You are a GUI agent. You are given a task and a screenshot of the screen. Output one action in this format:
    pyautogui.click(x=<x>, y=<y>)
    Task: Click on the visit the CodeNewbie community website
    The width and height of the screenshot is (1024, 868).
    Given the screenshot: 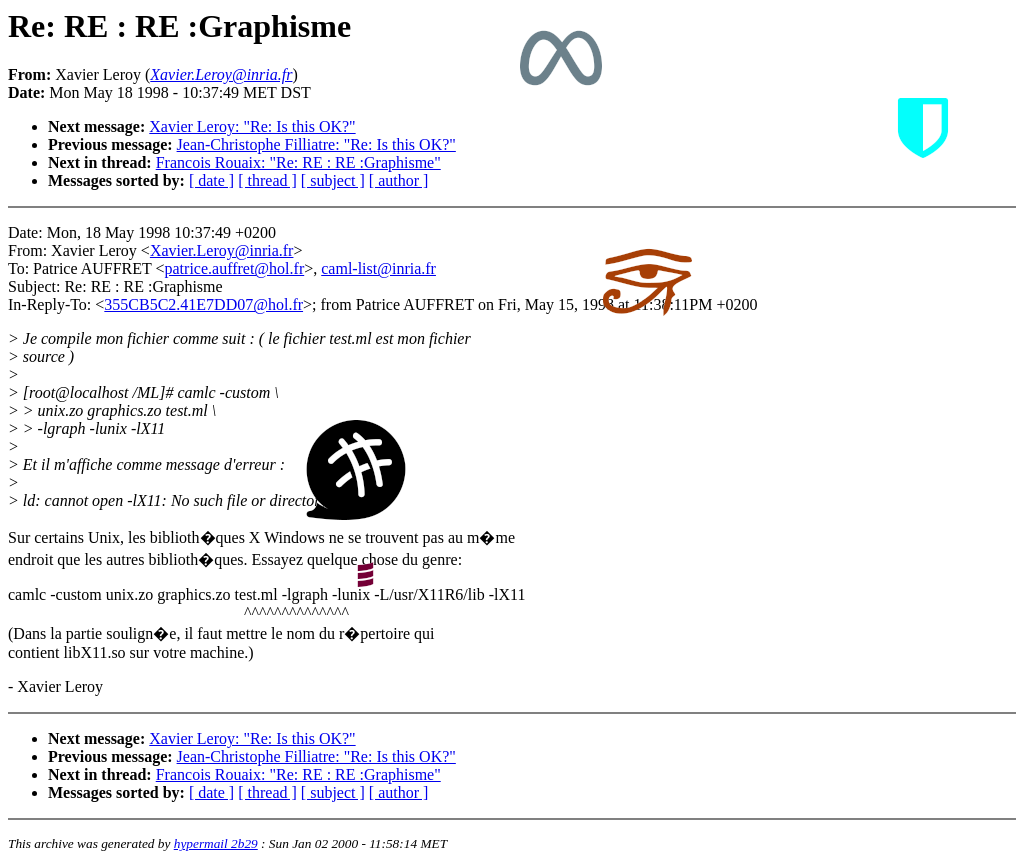 What is the action you would take?
    pyautogui.click(x=356, y=470)
    